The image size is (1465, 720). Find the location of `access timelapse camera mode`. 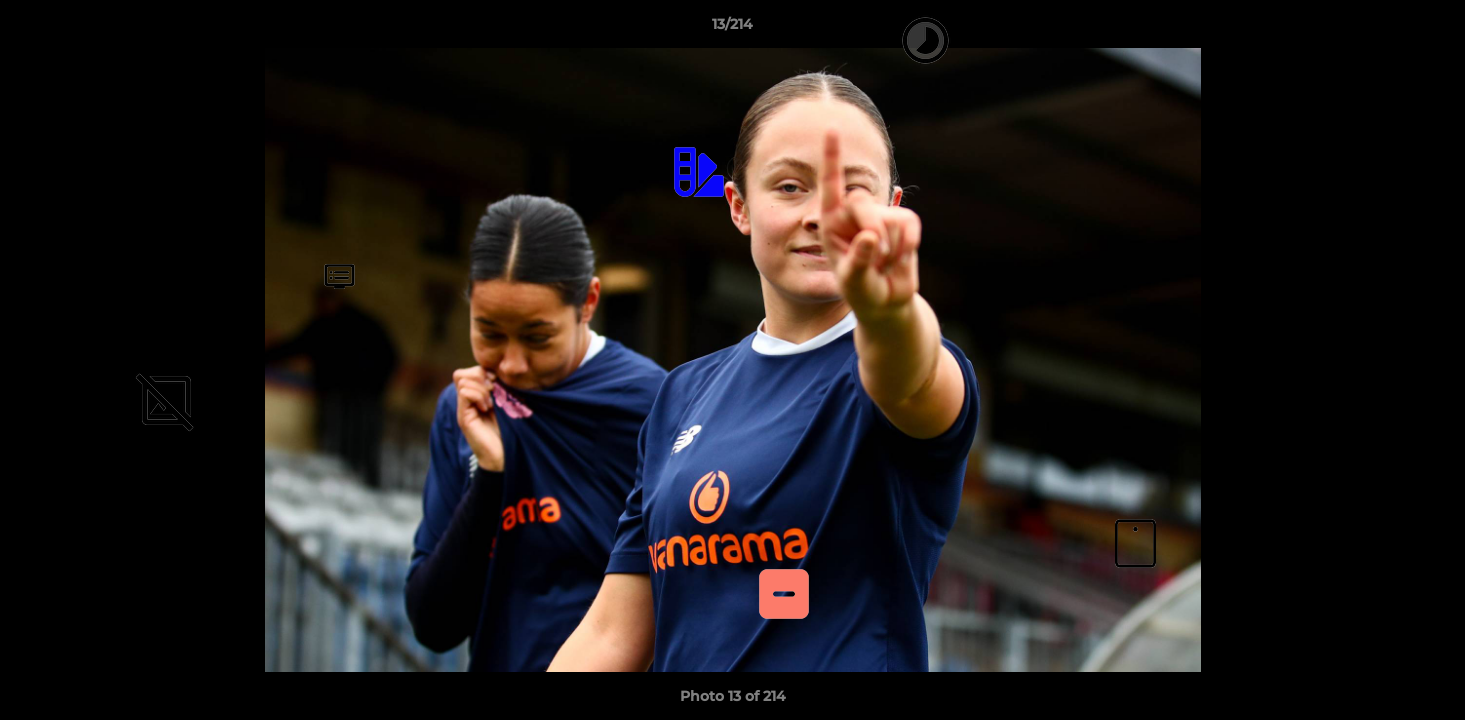

access timelapse camera mode is located at coordinates (925, 40).